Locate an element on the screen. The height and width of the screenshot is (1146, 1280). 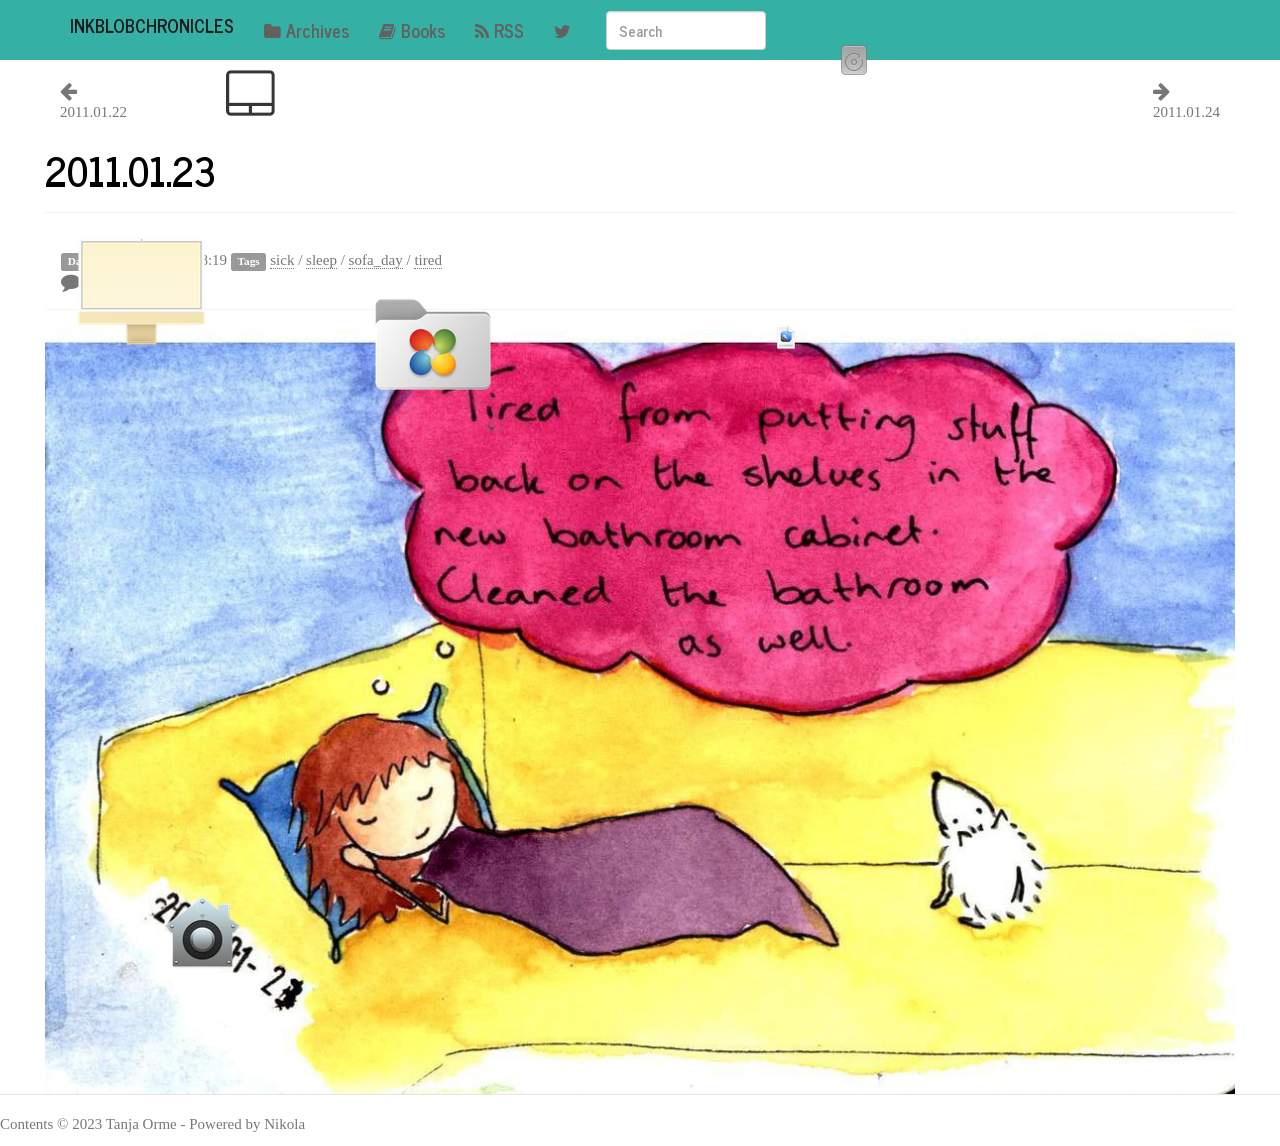
touchpad or trackpad input device is located at coordinates (252, 93).